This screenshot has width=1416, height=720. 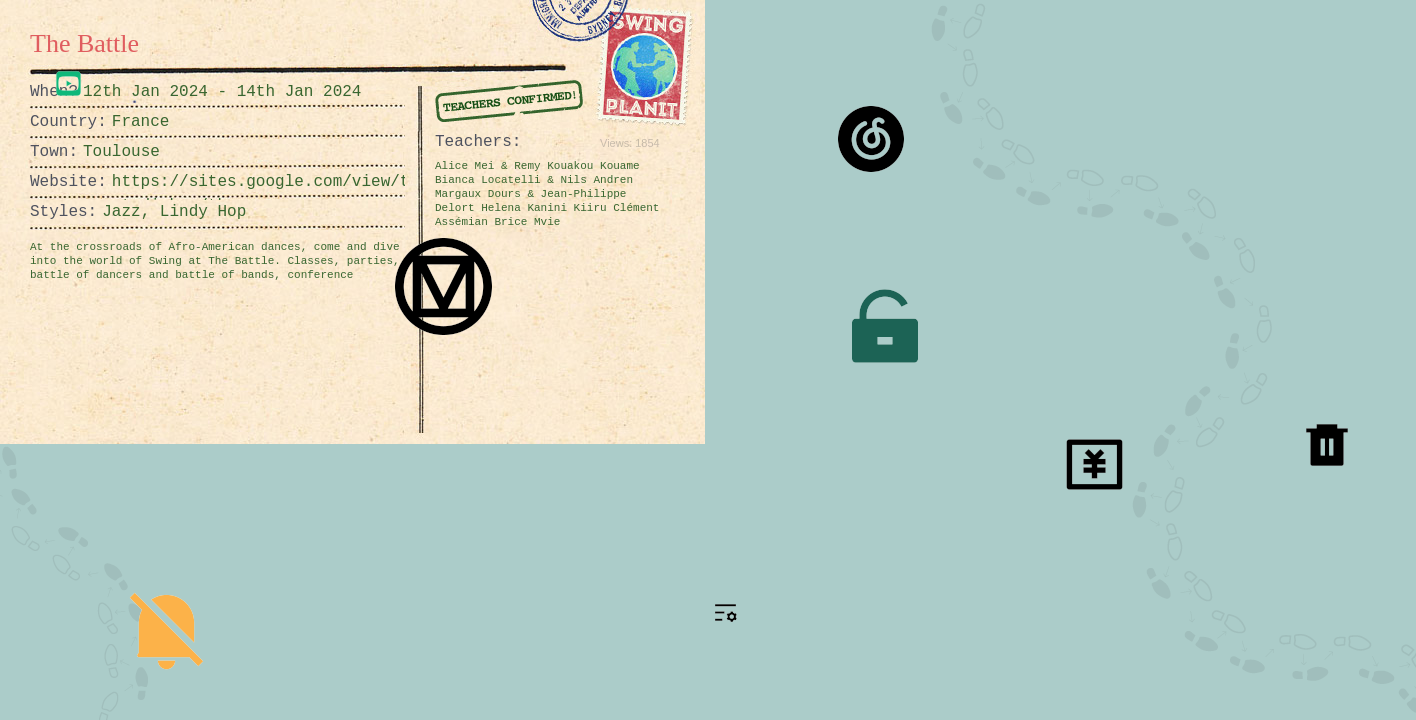 I want to click on delete selected item, so click(x=1327, y=445).